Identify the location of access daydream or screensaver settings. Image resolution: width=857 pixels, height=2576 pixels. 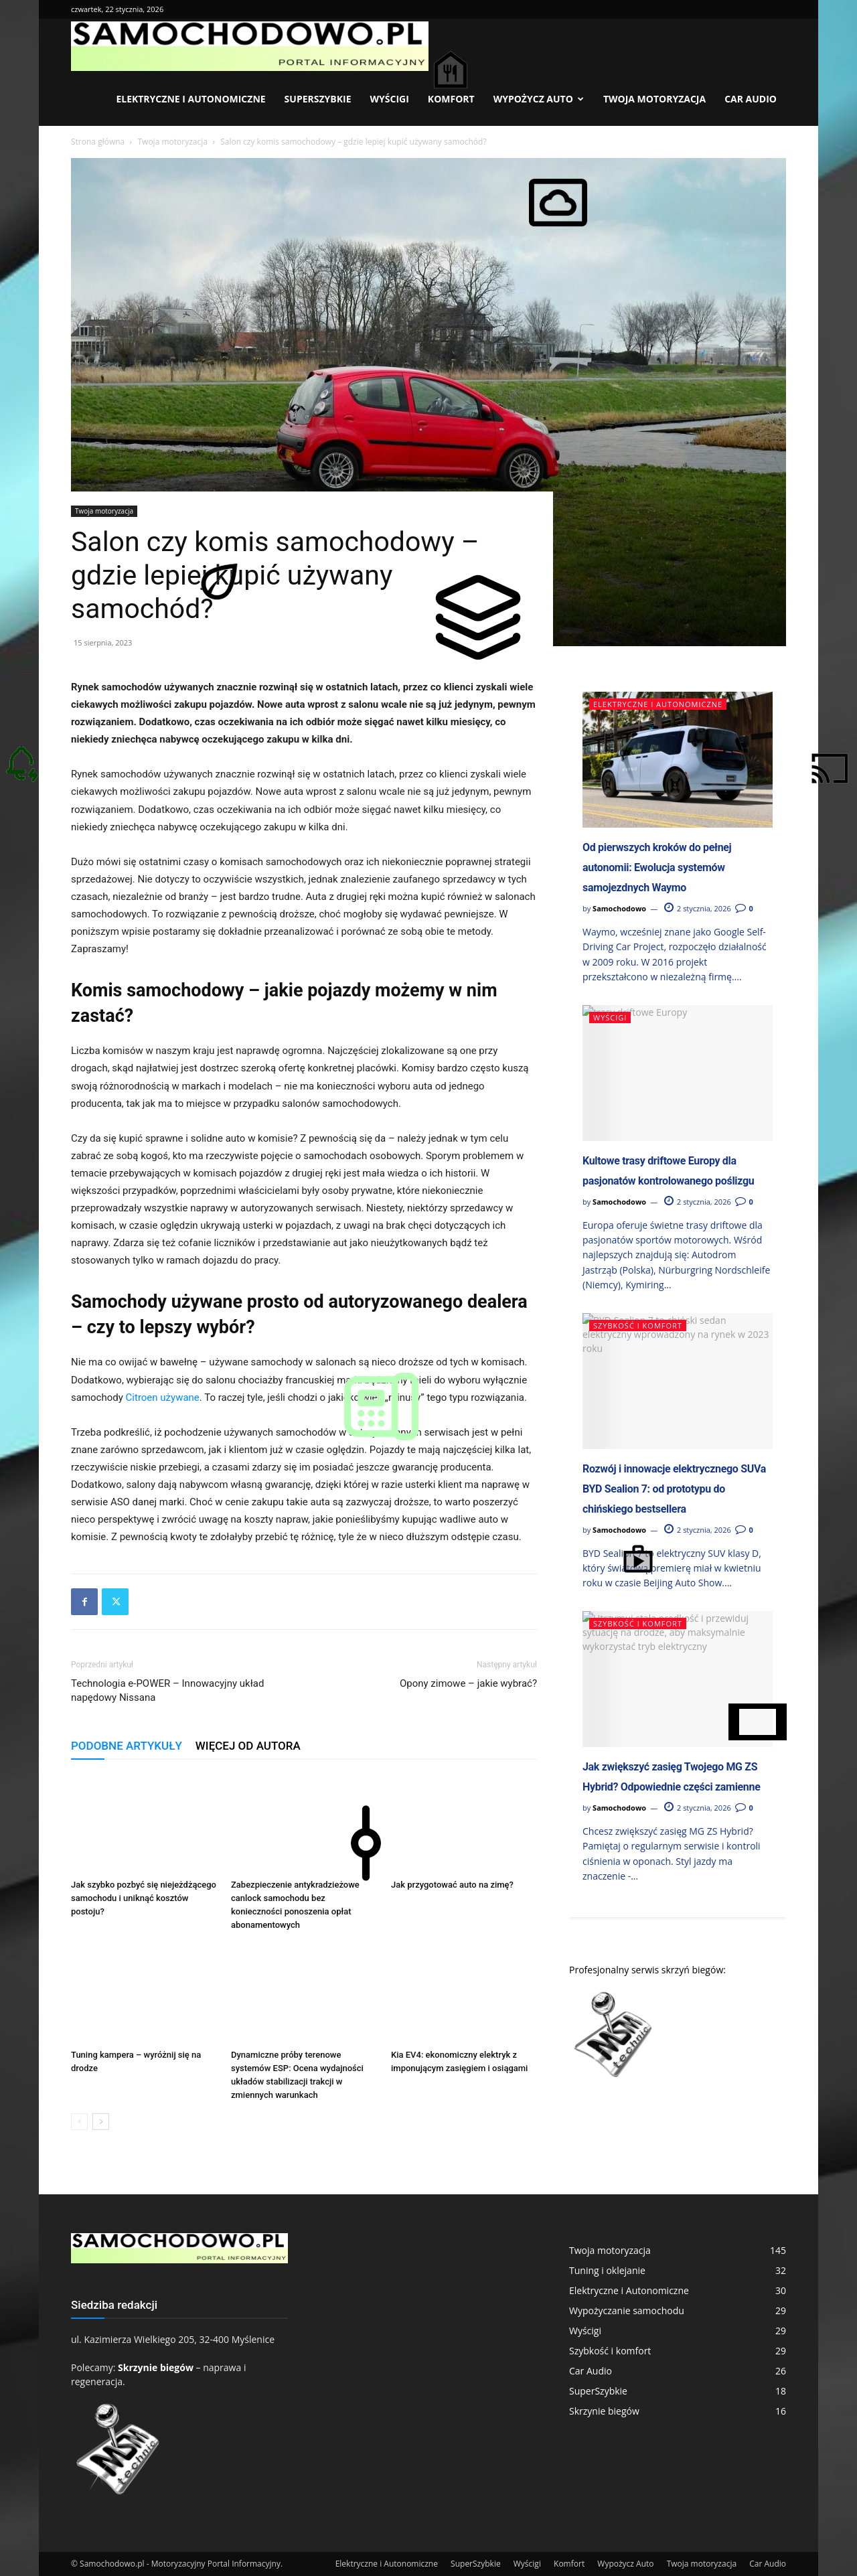
(558, 202).